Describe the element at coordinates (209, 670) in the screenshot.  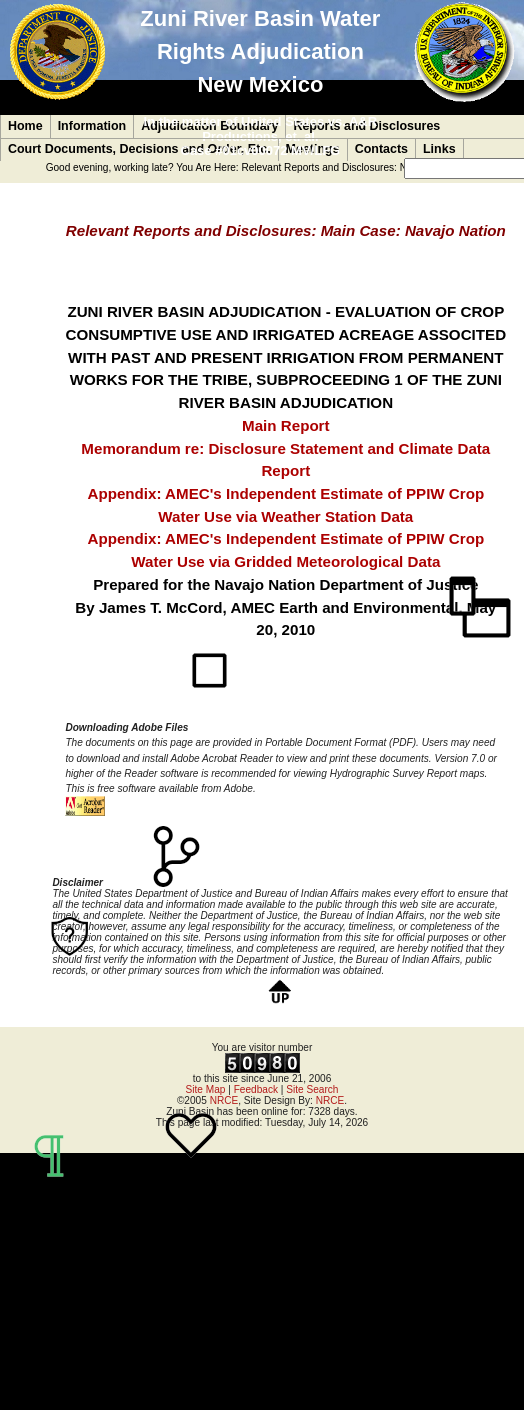
I see `stop or halt a running process` at that location.